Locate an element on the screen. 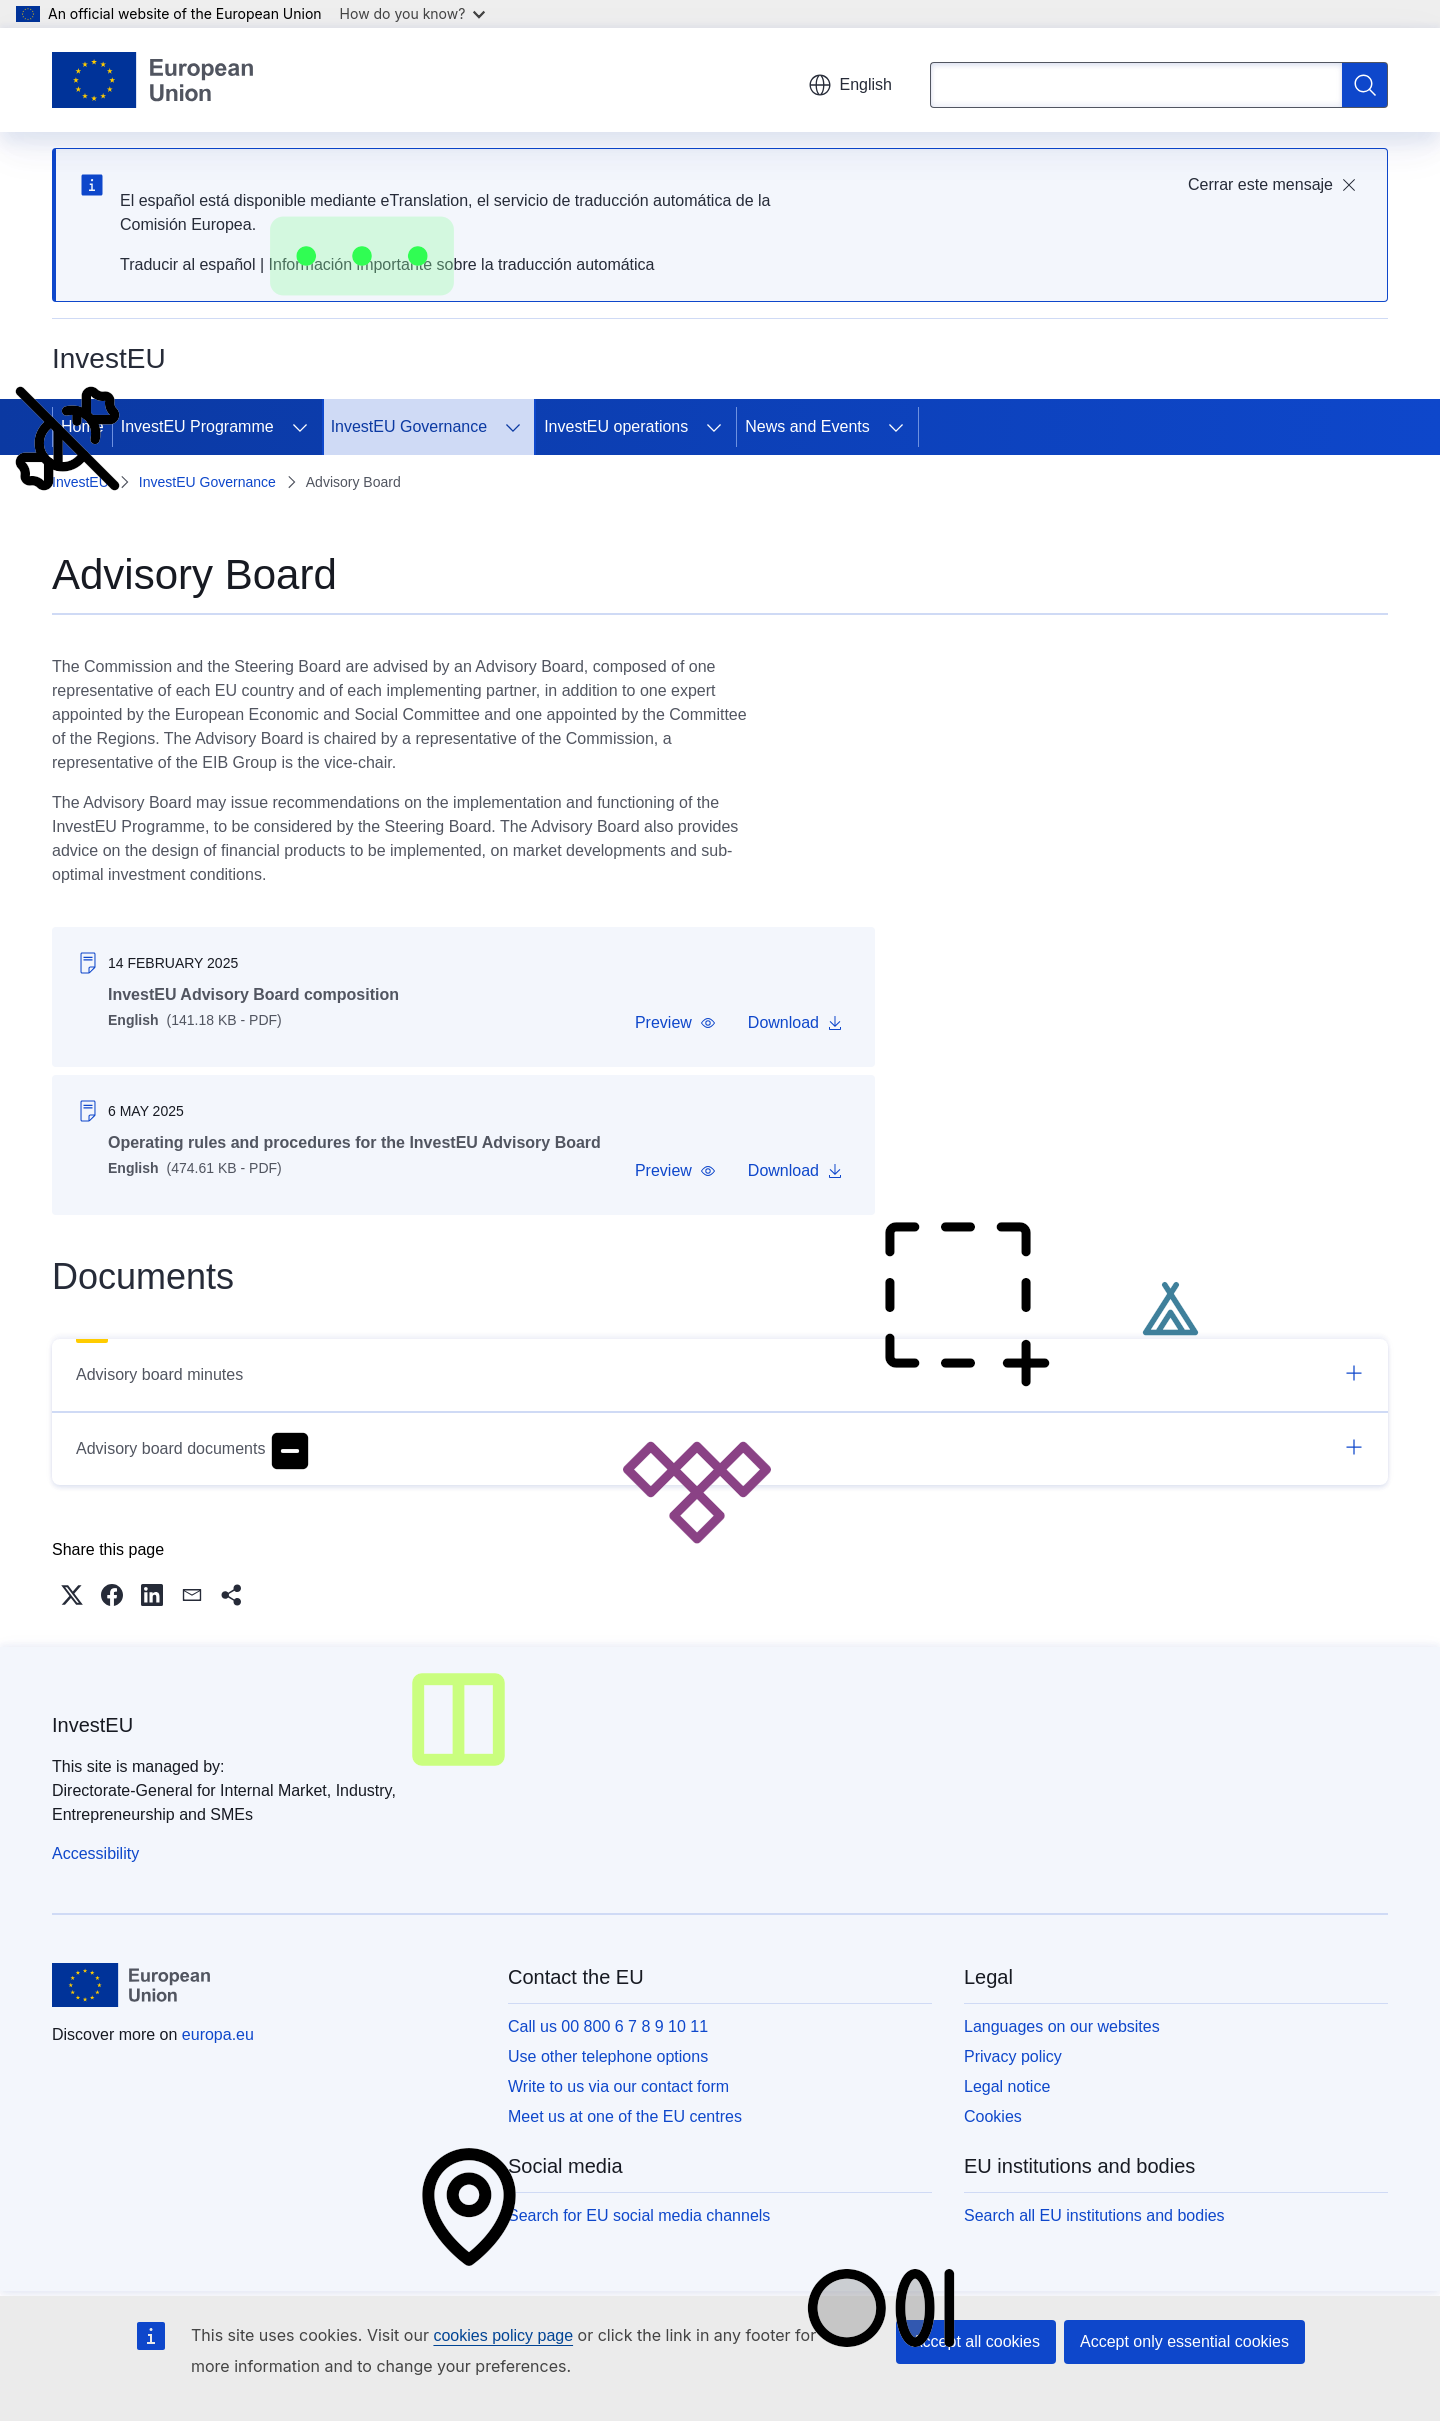 The image size is (1440, 2421). visit medium profile or blog is located at coordinates (881, 2308).